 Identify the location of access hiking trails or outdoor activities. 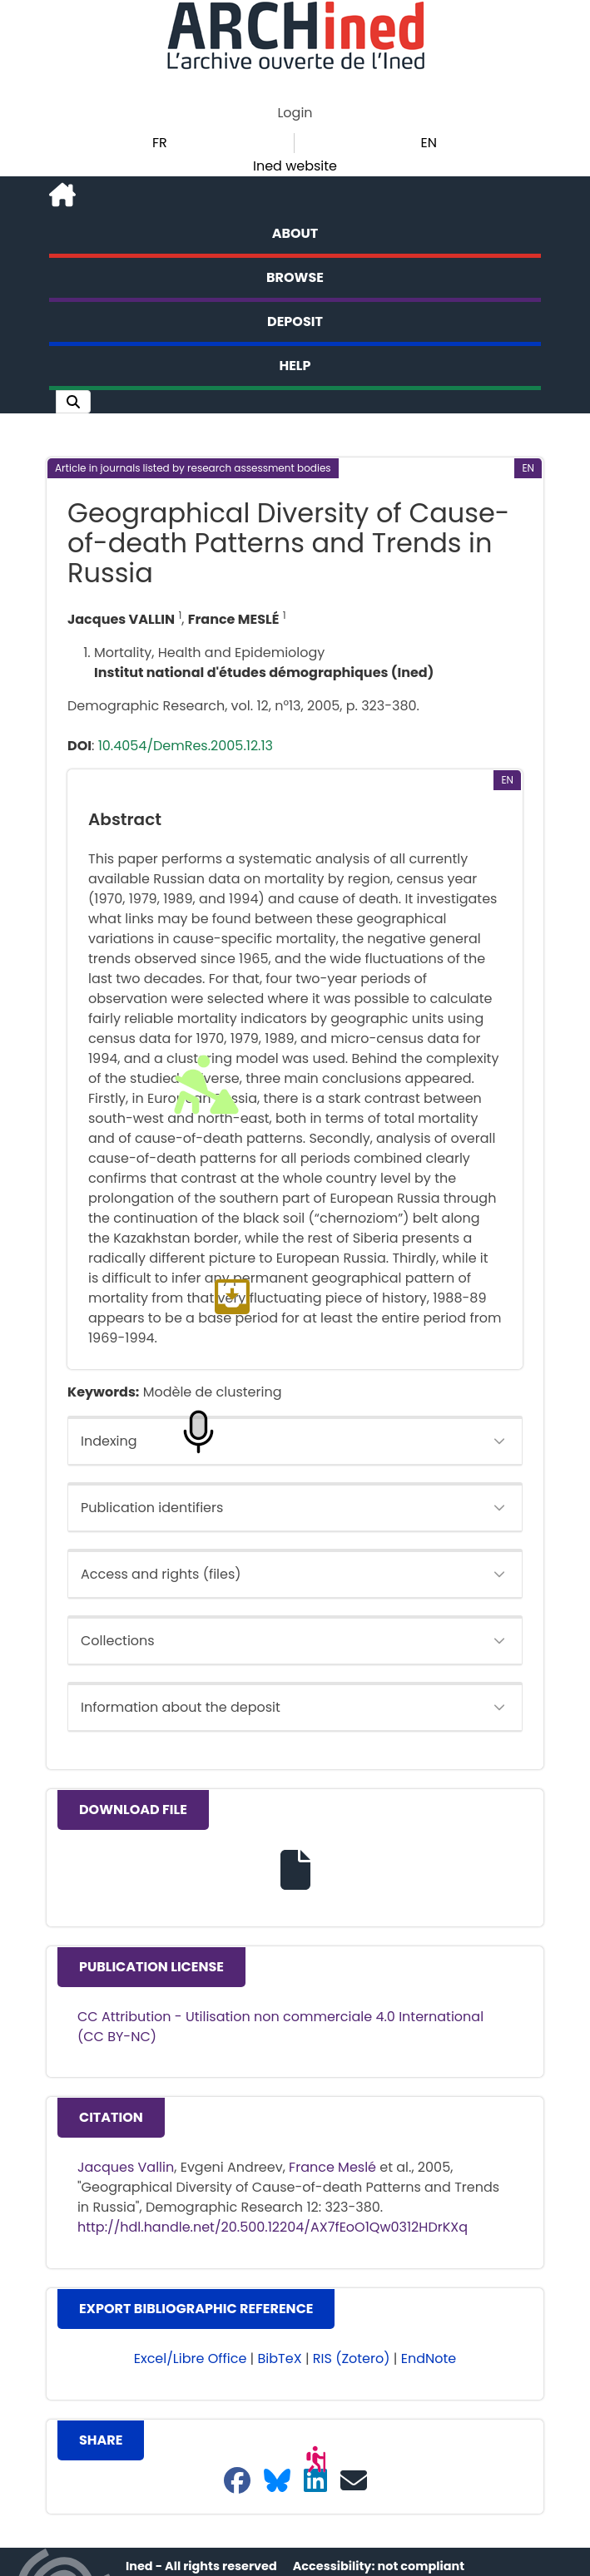
(316, 2459).